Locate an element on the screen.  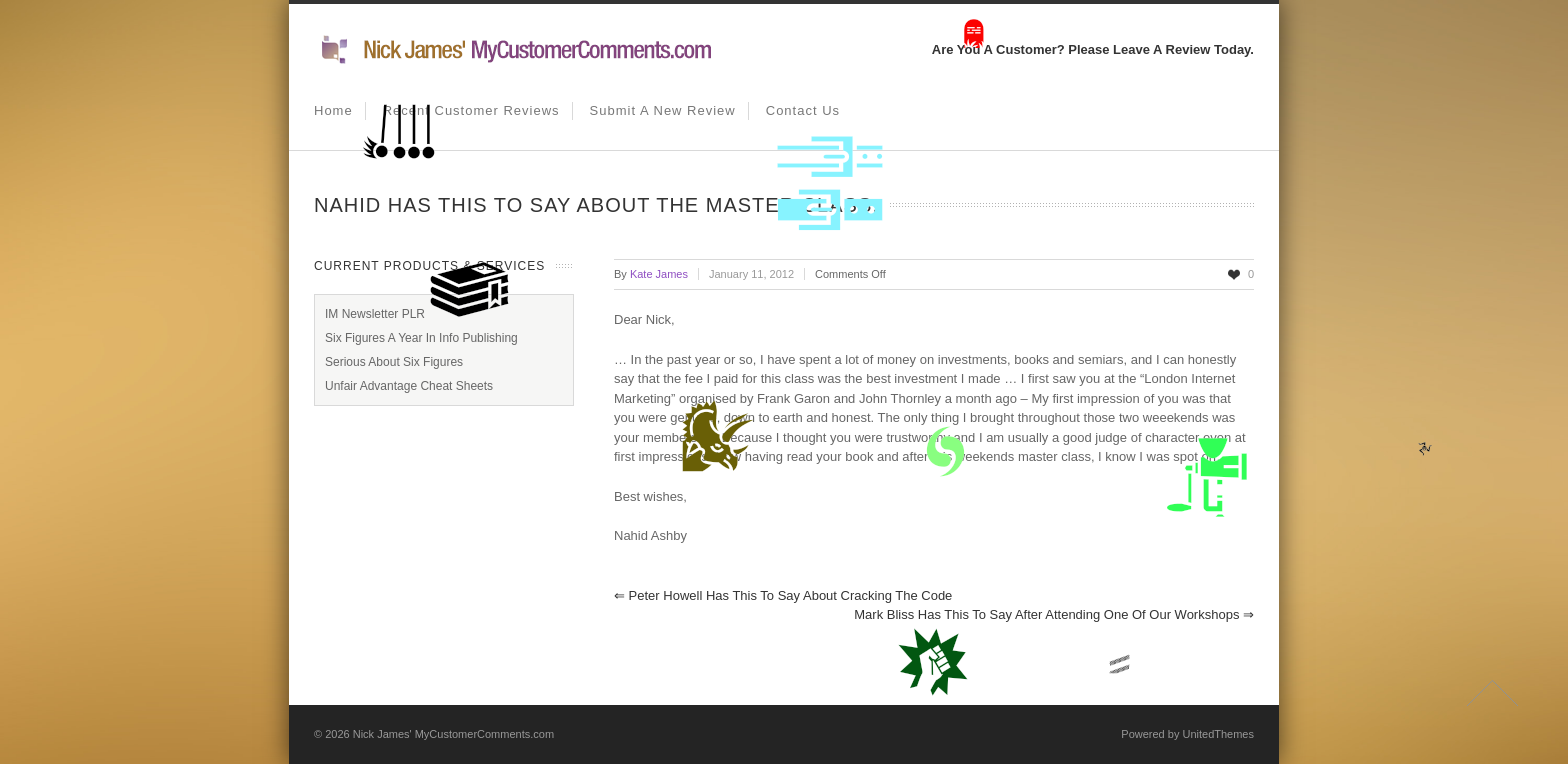
view belt or accessory options is located at coordinates (829, 183).